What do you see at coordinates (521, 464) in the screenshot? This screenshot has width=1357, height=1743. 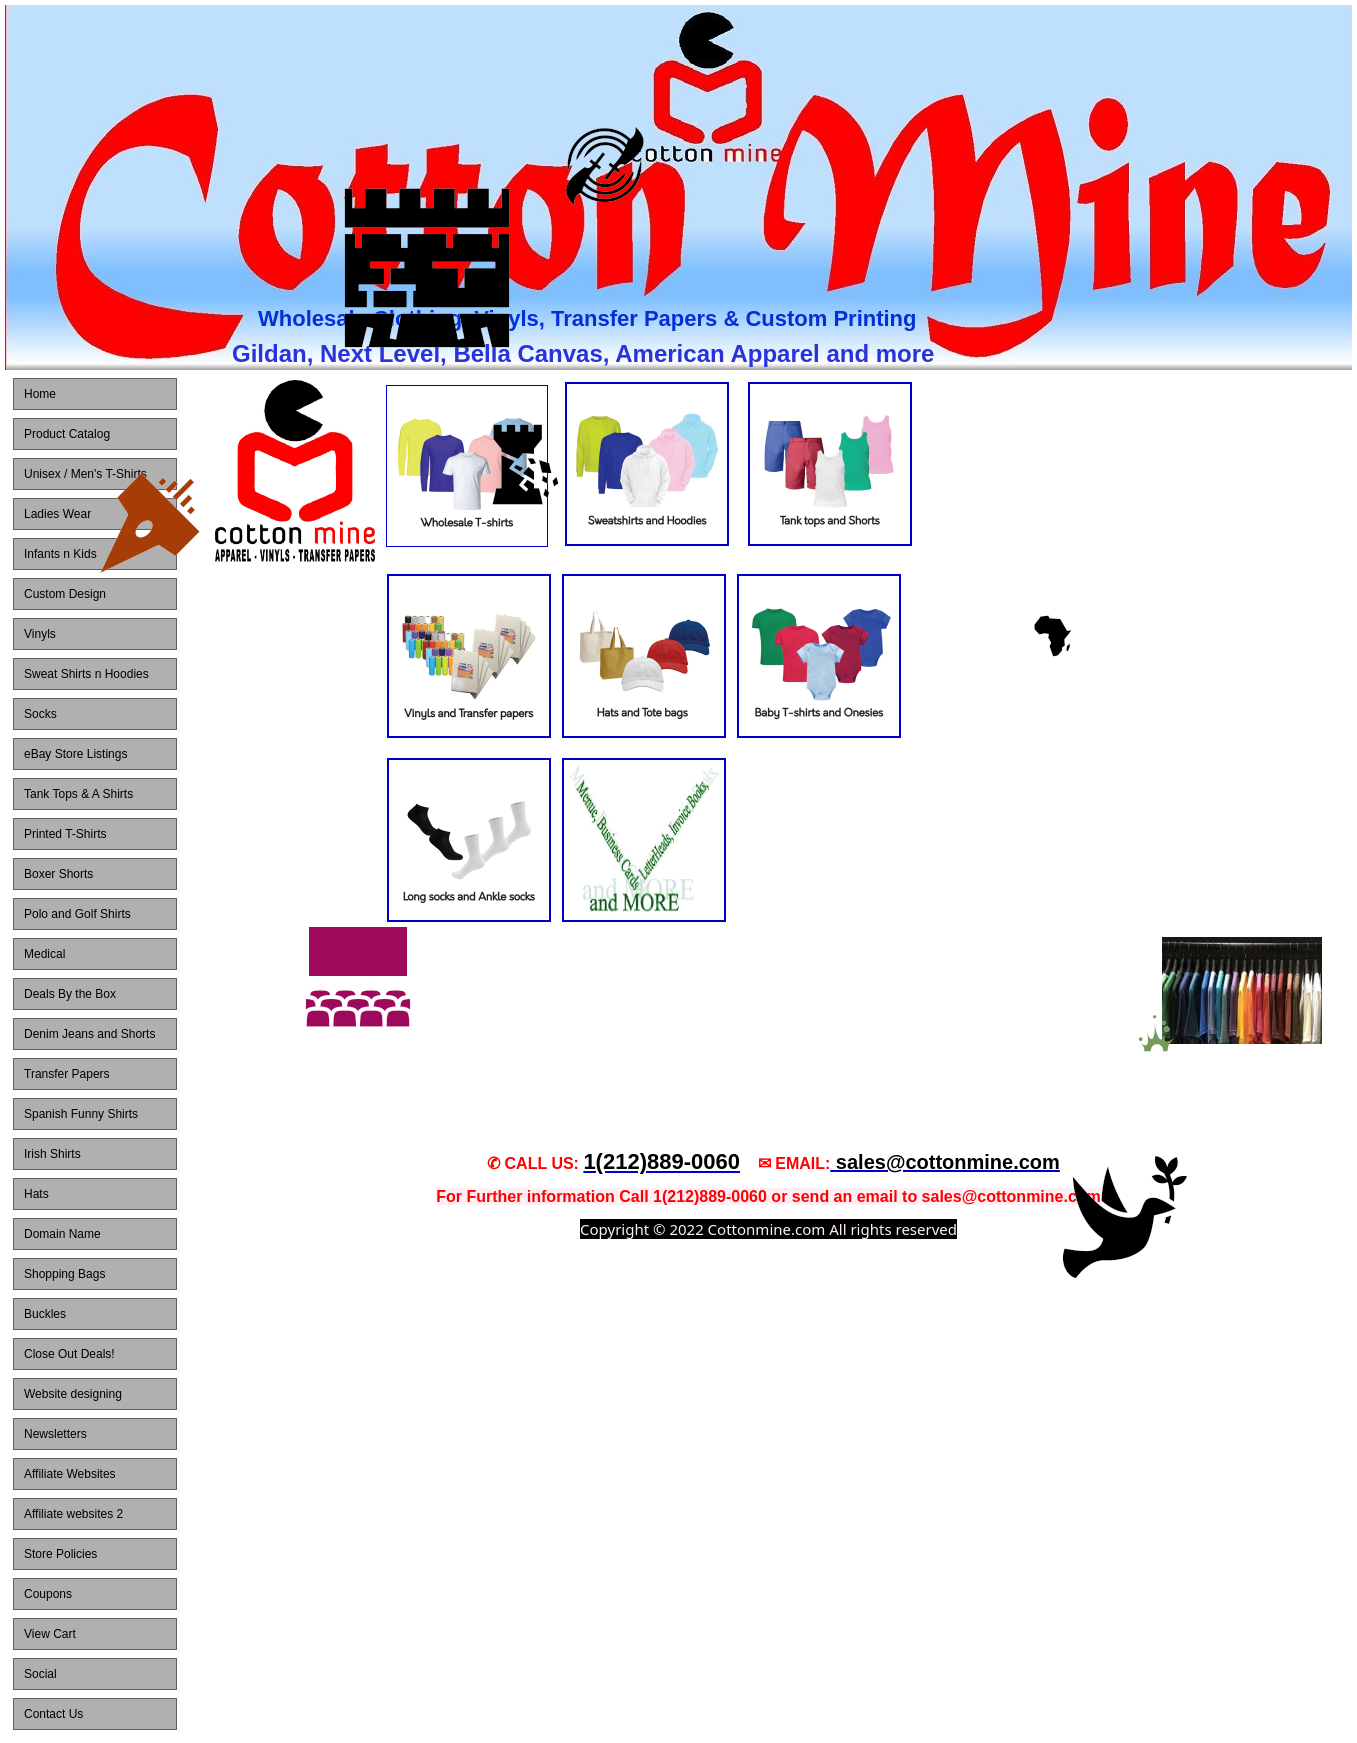 I see `indicates a destroyed or damaged tower in a game` at bounding box center [521, 464].